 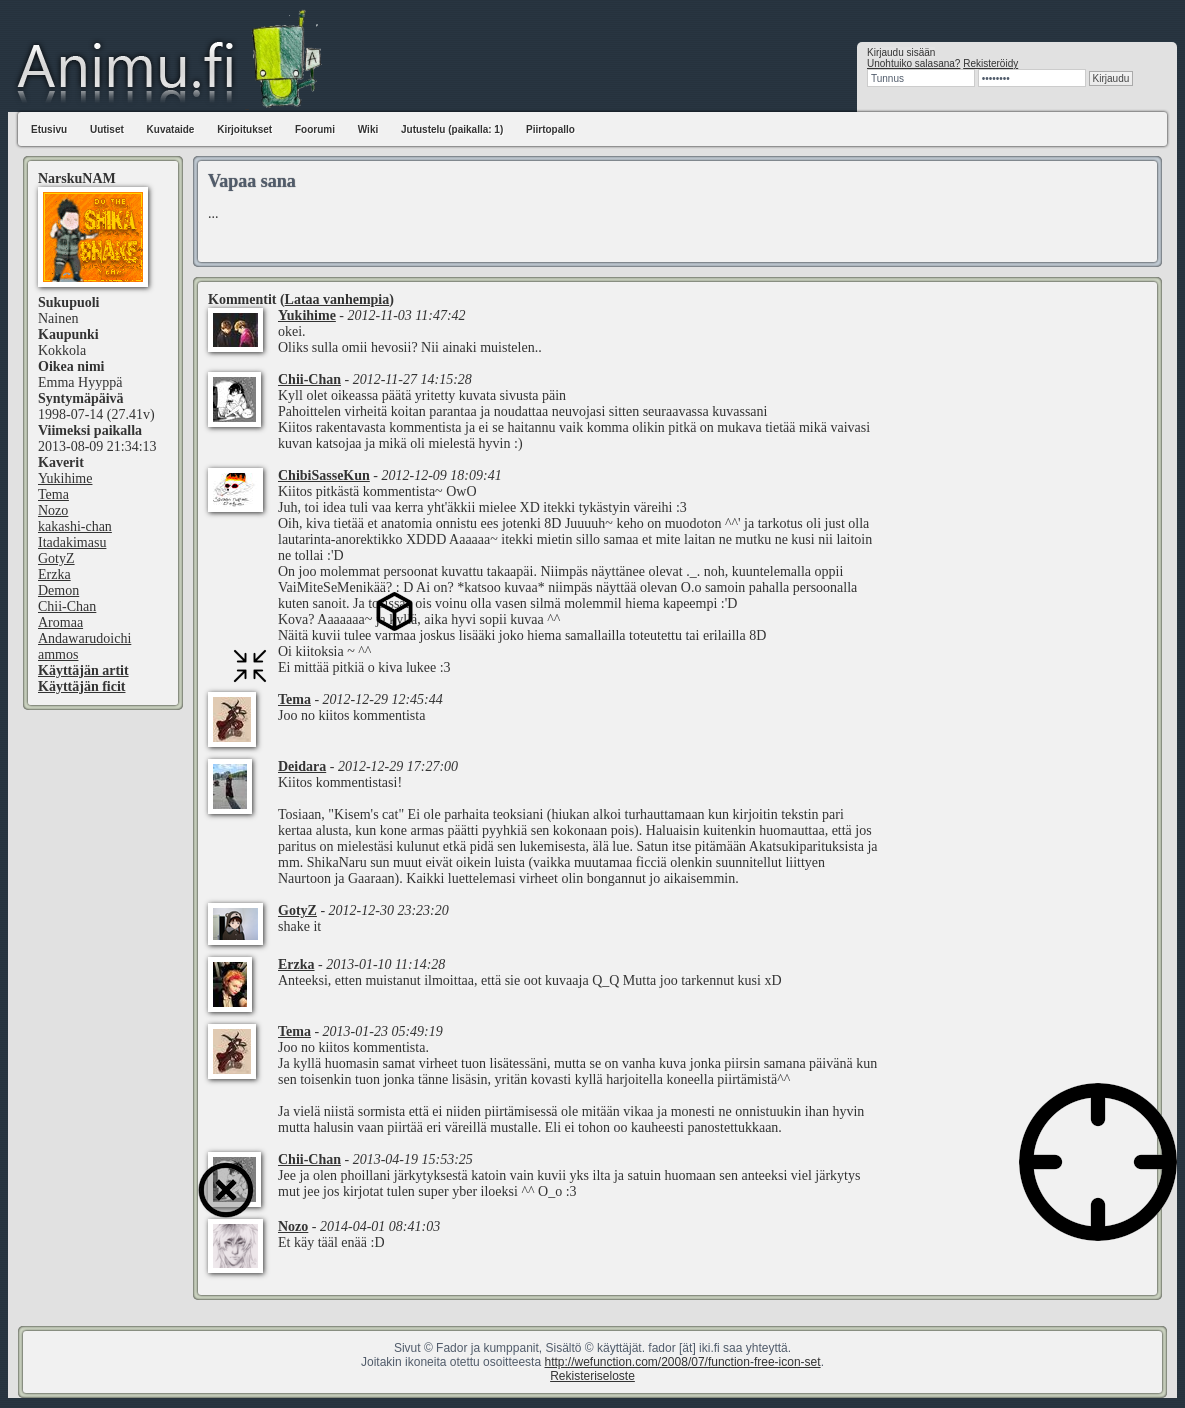 What do you see at coordinates (1098, 1162) in the screenshot?
I see `center map on current location` at bounding box center [1098, 1162].